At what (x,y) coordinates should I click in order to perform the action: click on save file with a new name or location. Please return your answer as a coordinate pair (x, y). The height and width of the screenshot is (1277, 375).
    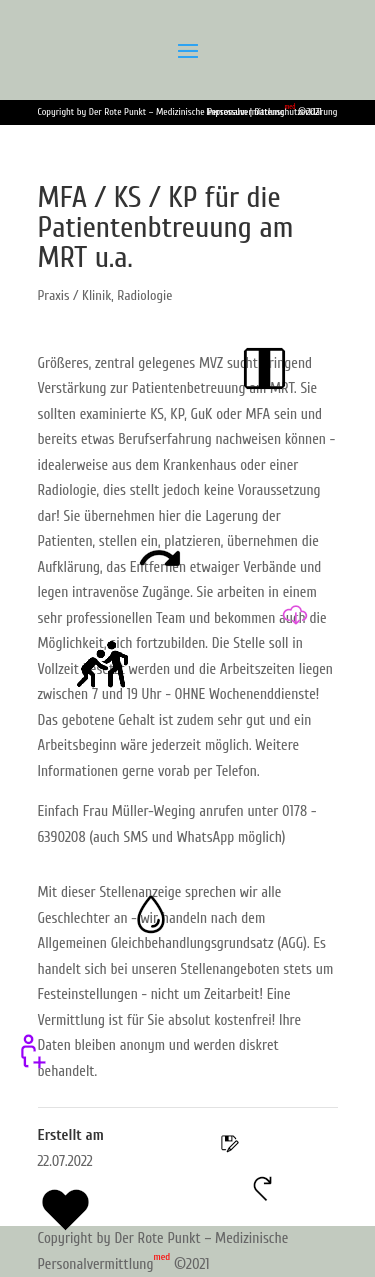
    Looking at the image, I should click on (230, 1144).